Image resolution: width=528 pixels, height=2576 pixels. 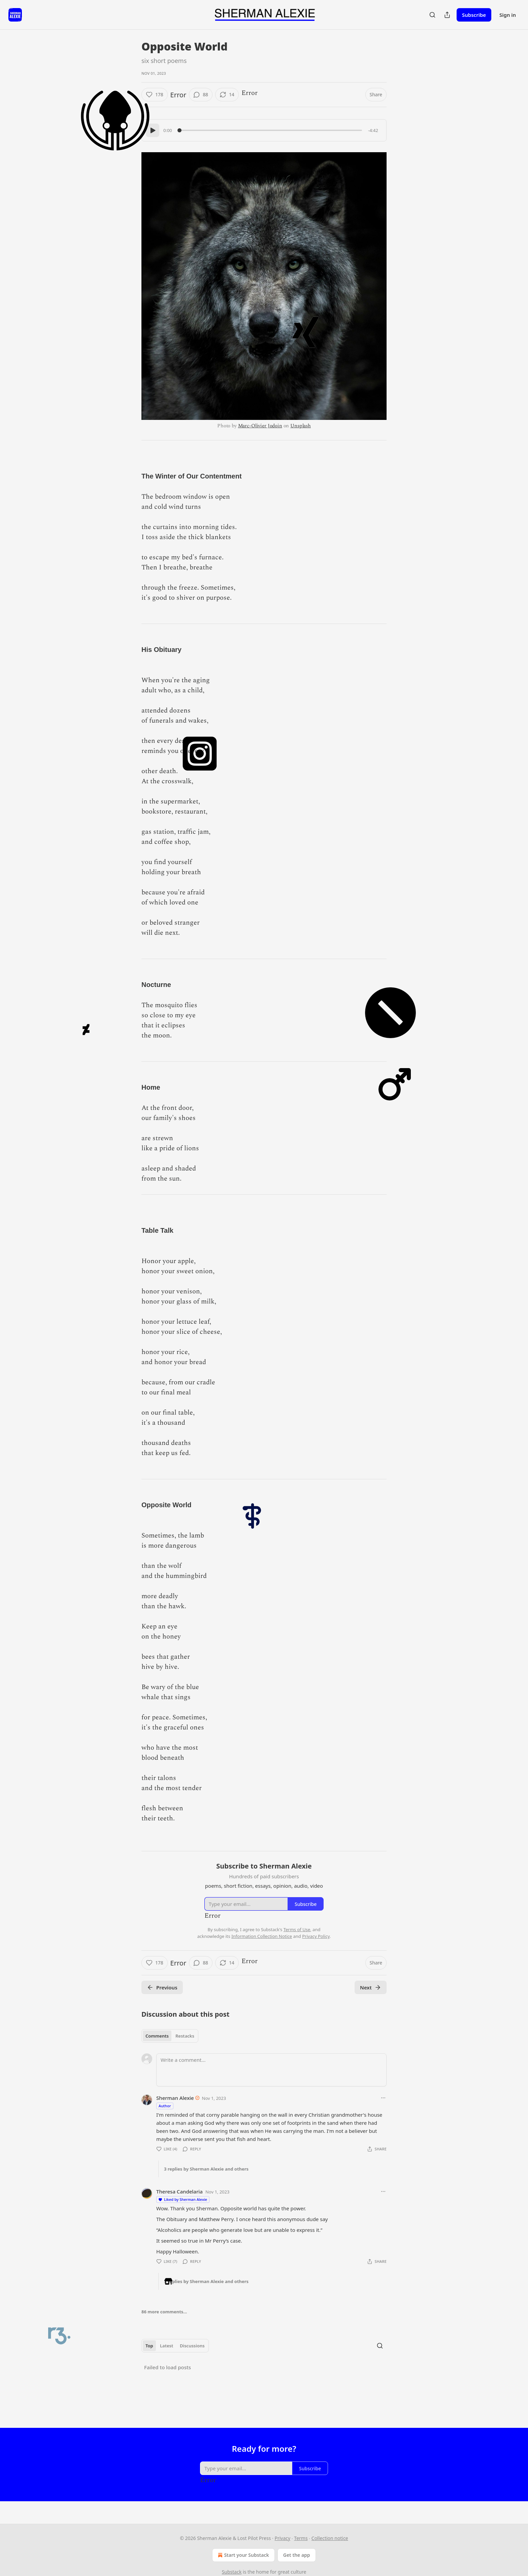 What do you see at coordinates (393, 1086) in the screenshot?
I see `indicates male gender or sex option` at bounding box center [393, 1086].